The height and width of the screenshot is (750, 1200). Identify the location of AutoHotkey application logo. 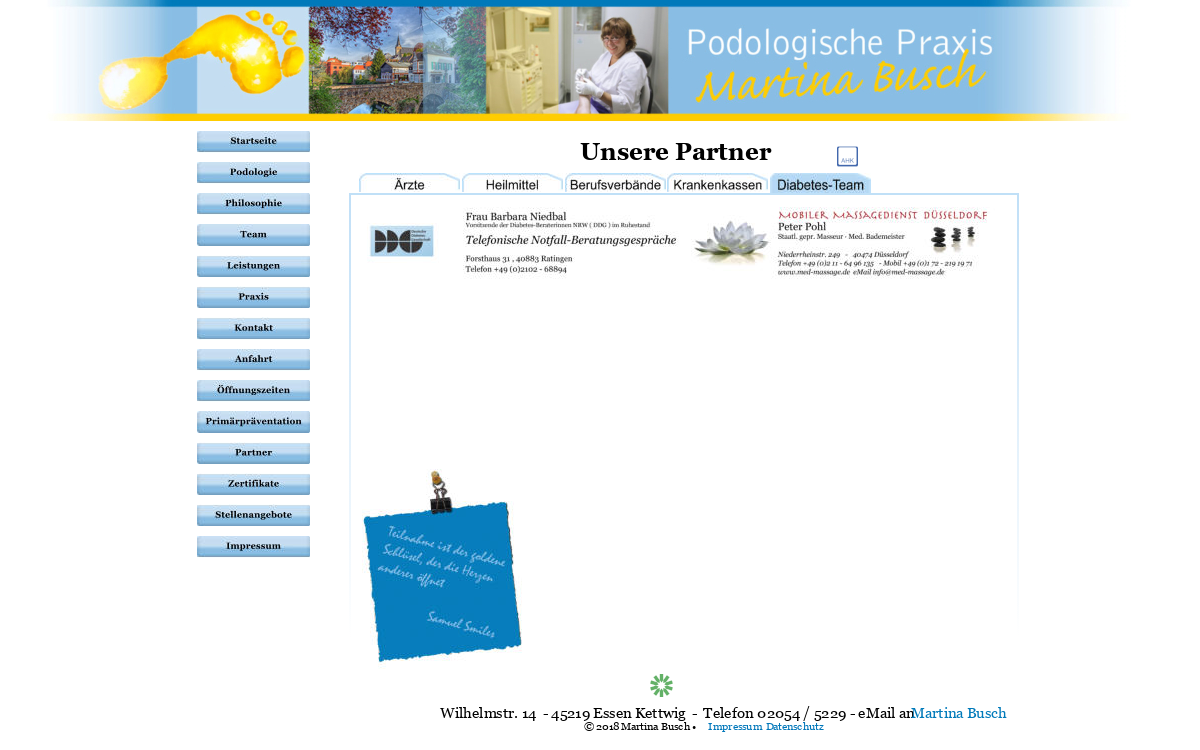
(847, 156).